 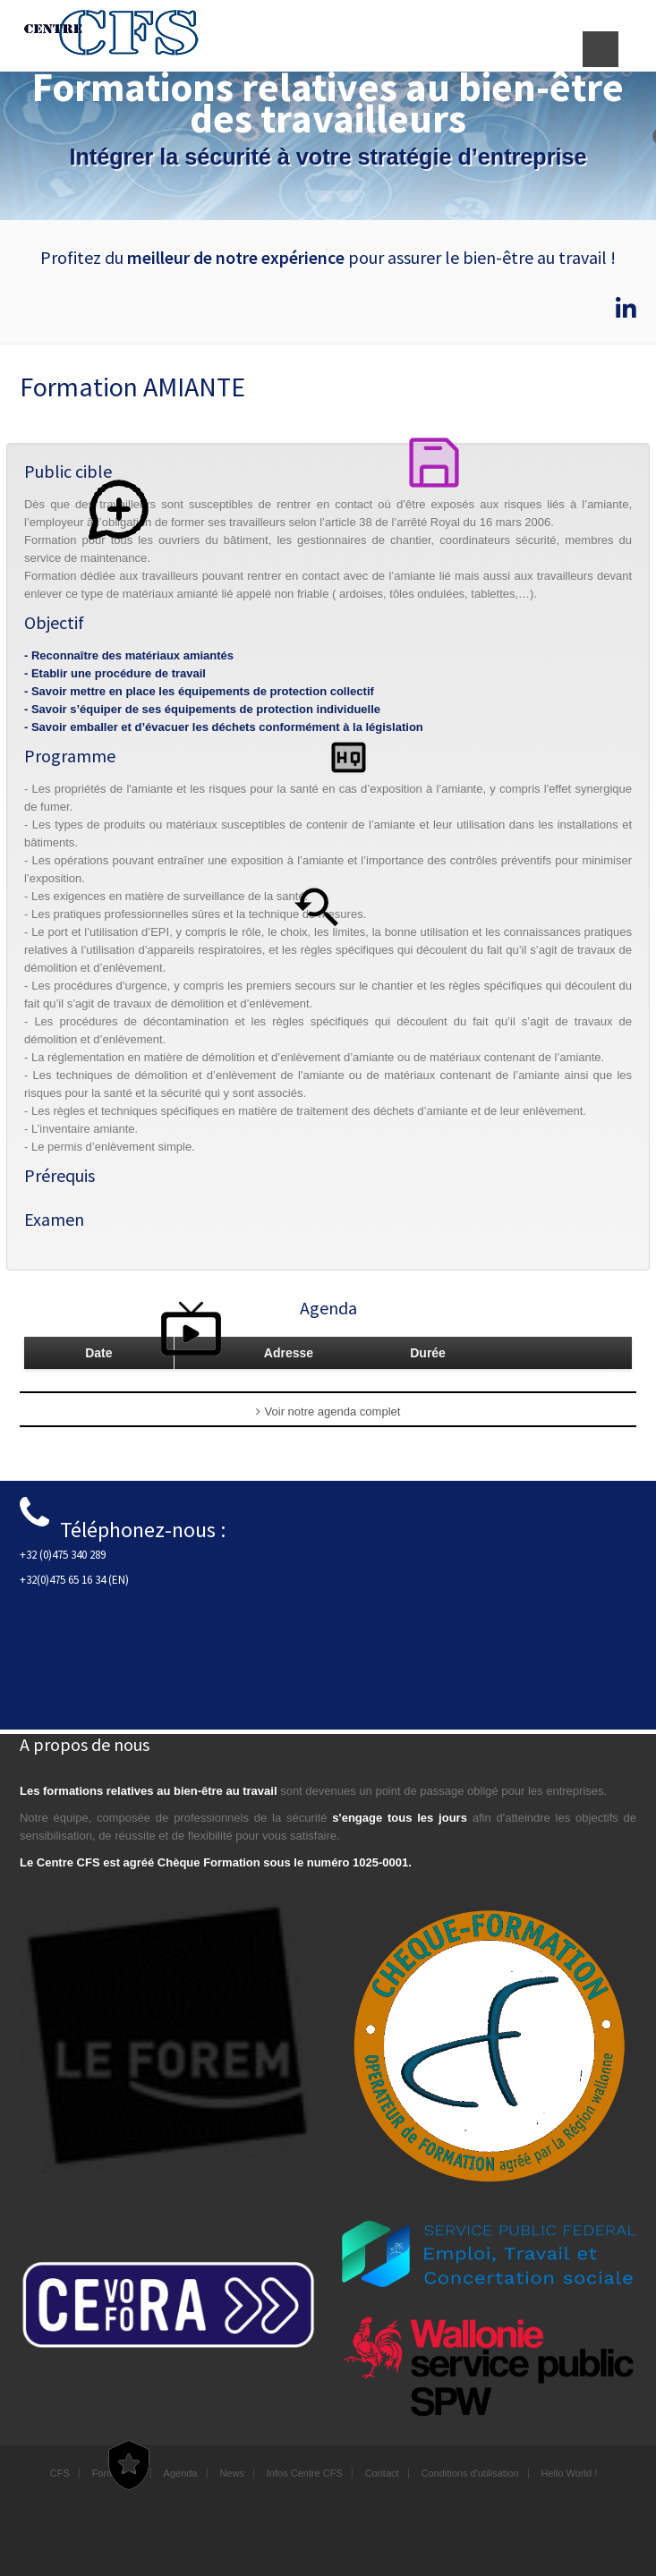 I want to click on watch live TV or streaming content, so click(x=191, y=1328).